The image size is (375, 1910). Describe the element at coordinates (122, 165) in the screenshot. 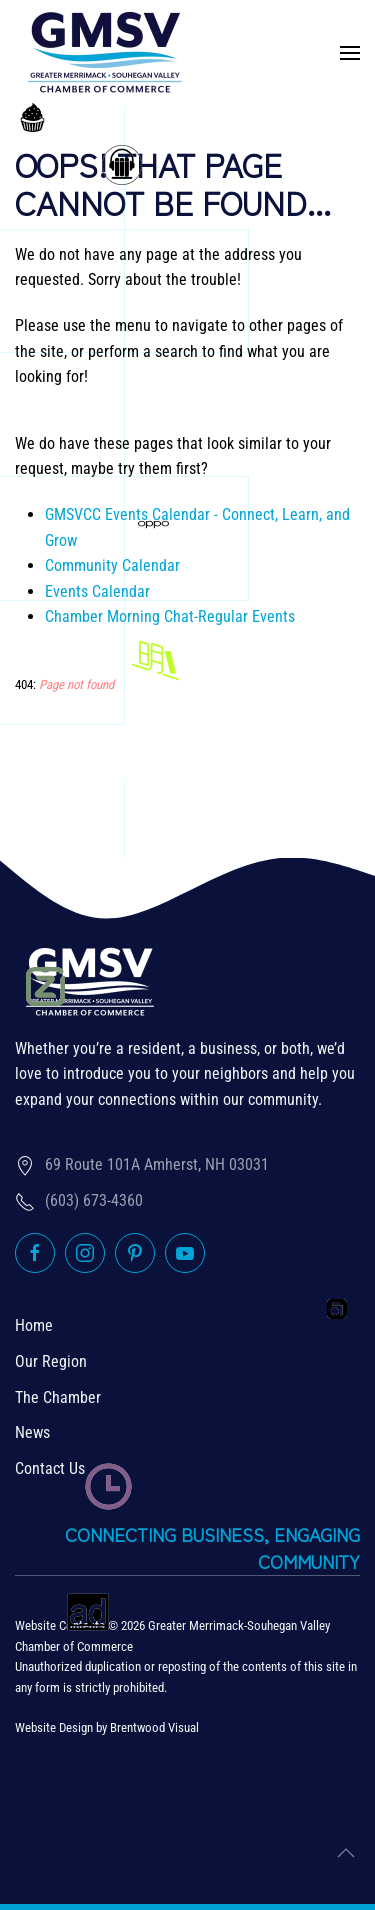

I see `open audiobookshelf app` at that location.